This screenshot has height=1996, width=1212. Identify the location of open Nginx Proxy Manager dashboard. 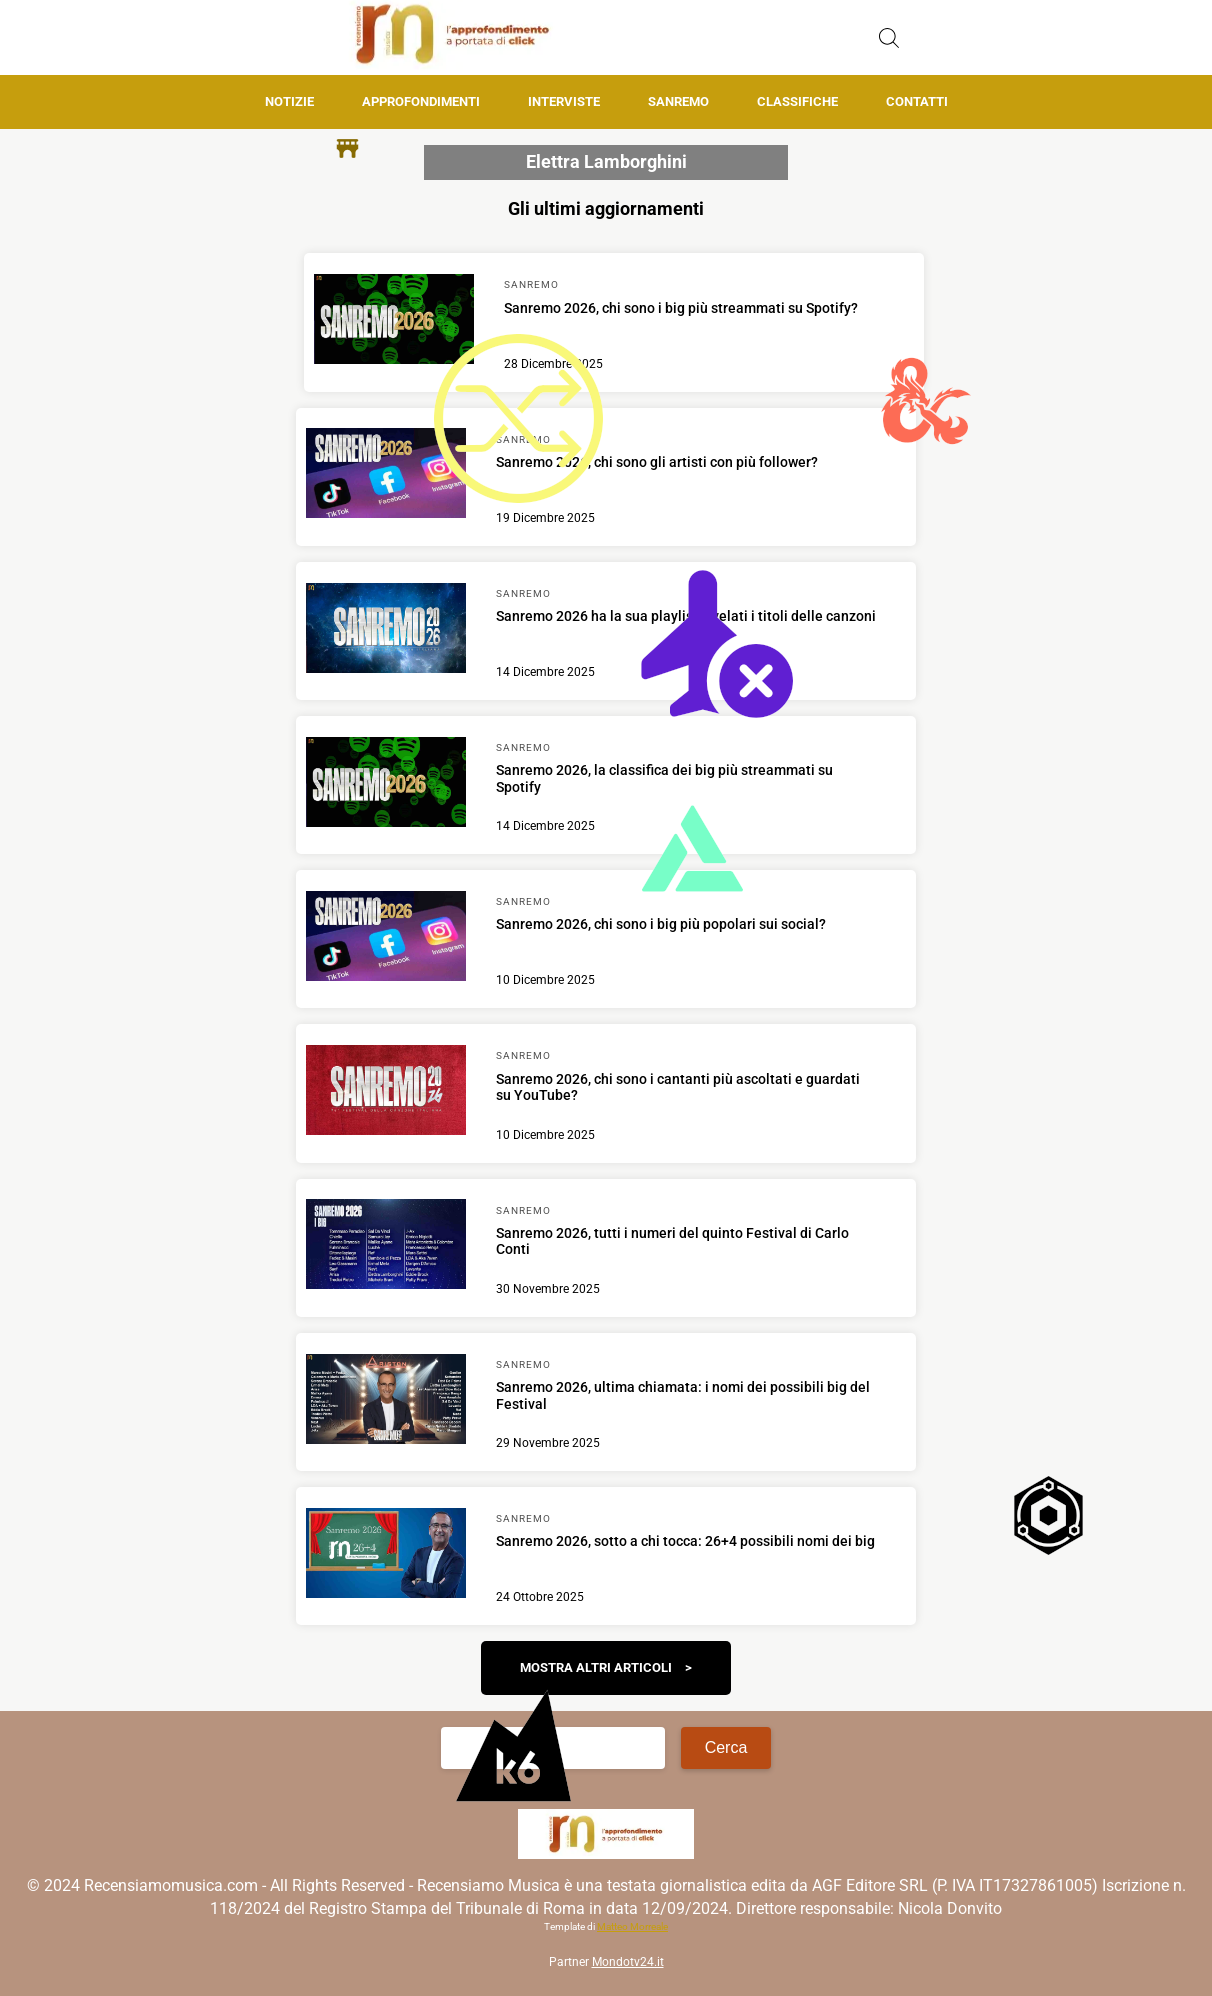
(1048, 1515).